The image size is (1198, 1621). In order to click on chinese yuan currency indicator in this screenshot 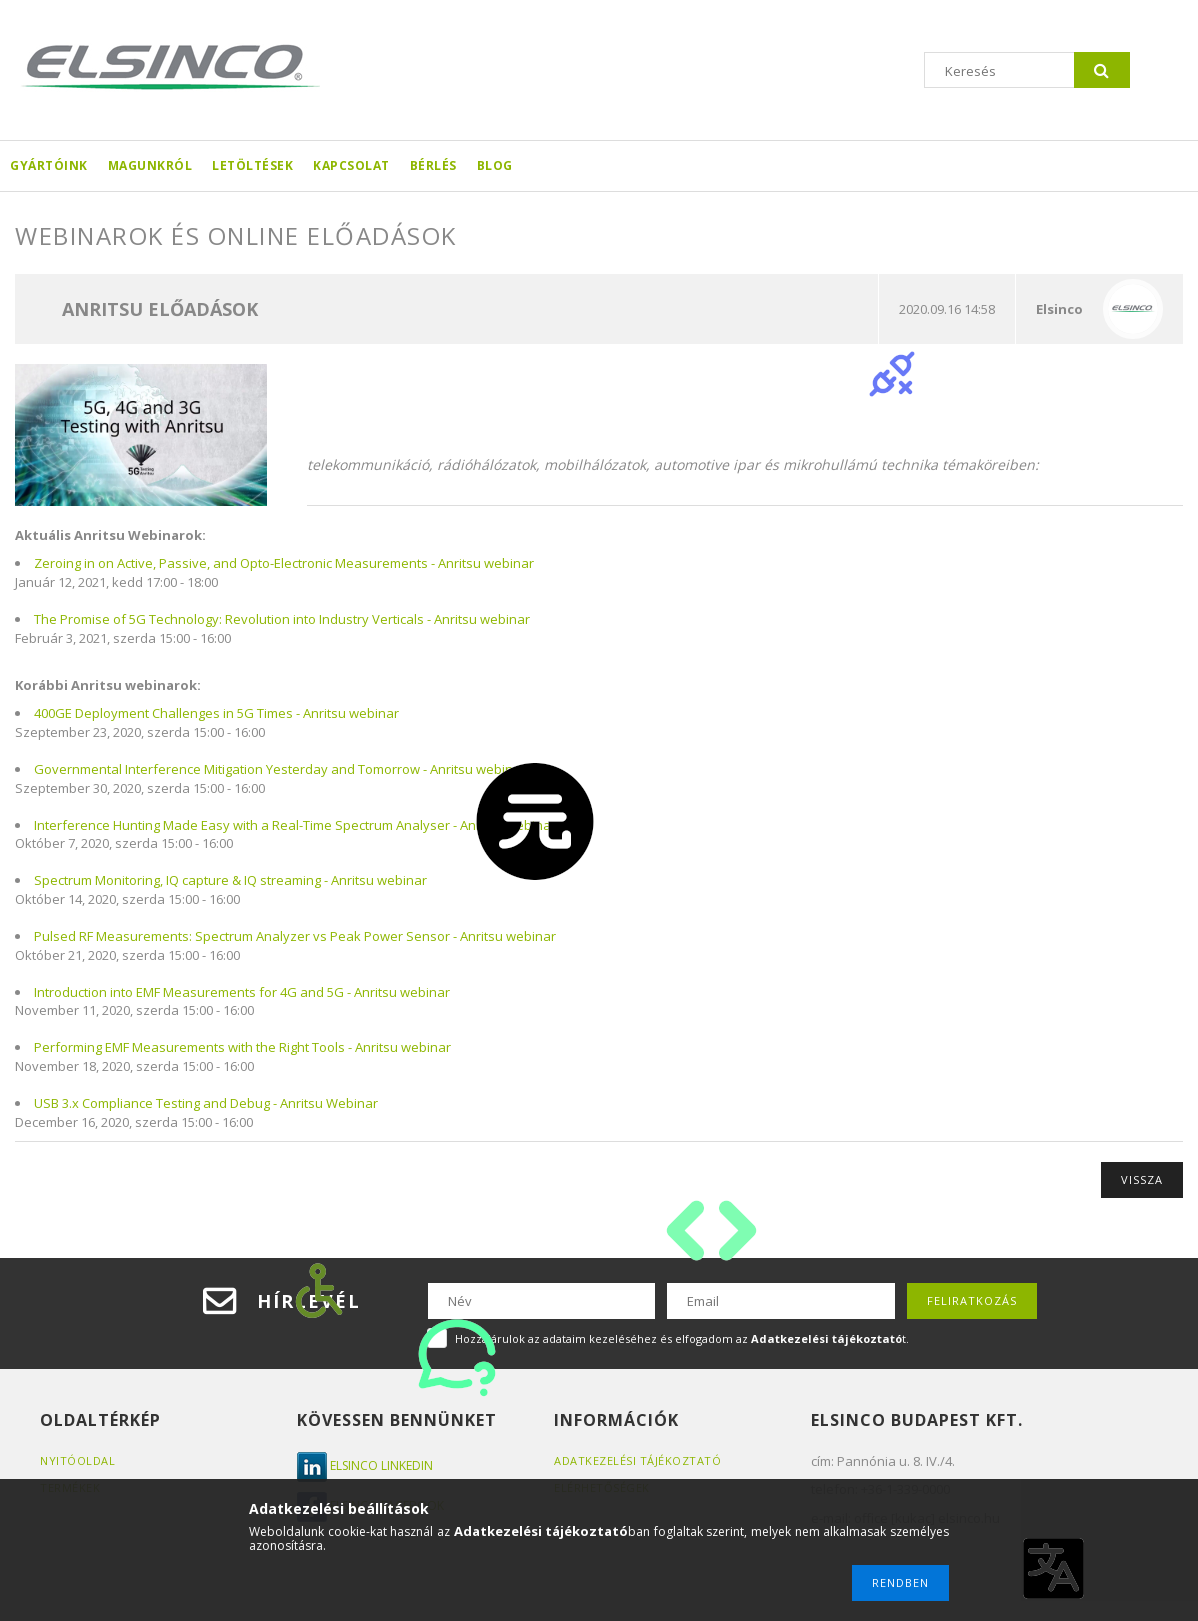, I will do `click(535, 826)`.